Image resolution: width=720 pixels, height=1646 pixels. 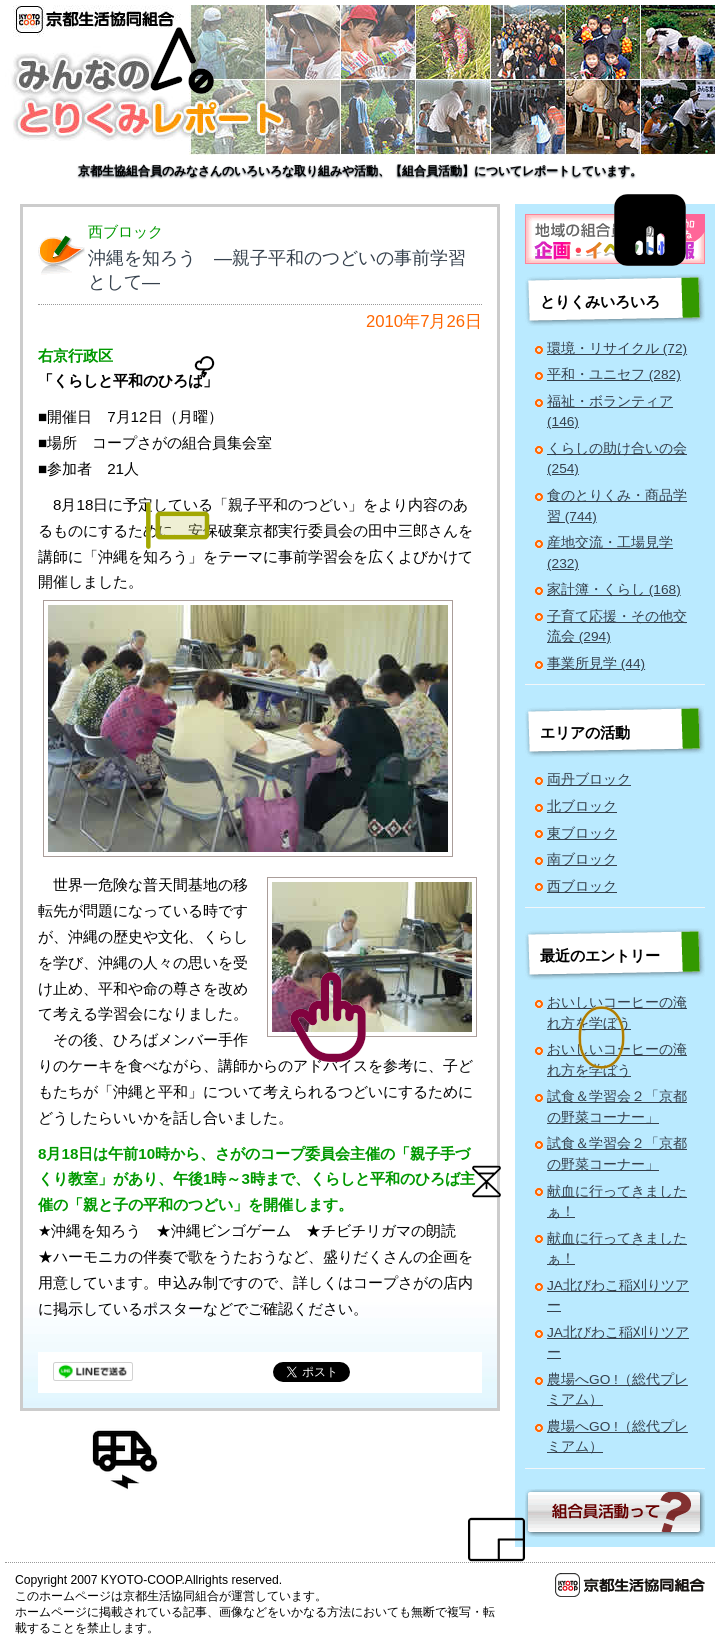 I want to click on cancel current navigation route, so click(x=179, y=59).